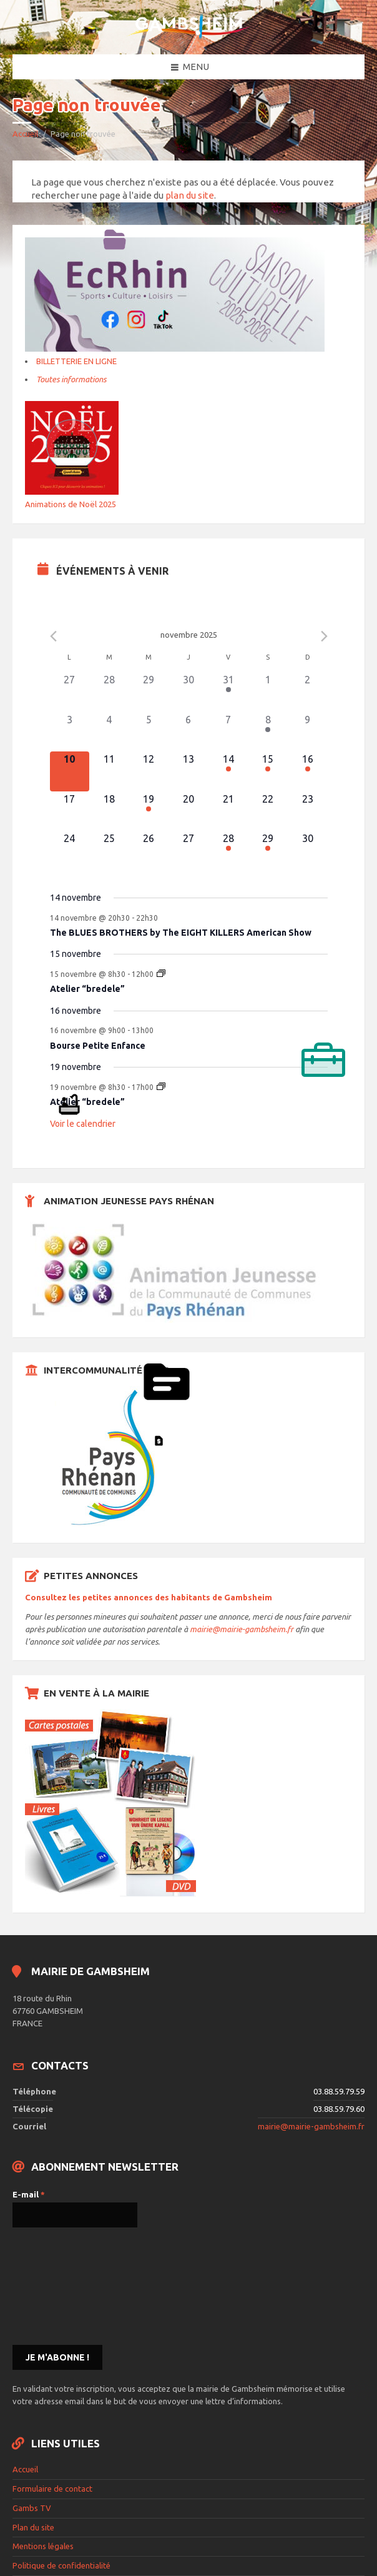 This screenshot has width=377, height=2576. What do you see at coordinates (167, 1382) in the screenshot?
I see `open topic or file folder` at bounding box center [167, 1382].